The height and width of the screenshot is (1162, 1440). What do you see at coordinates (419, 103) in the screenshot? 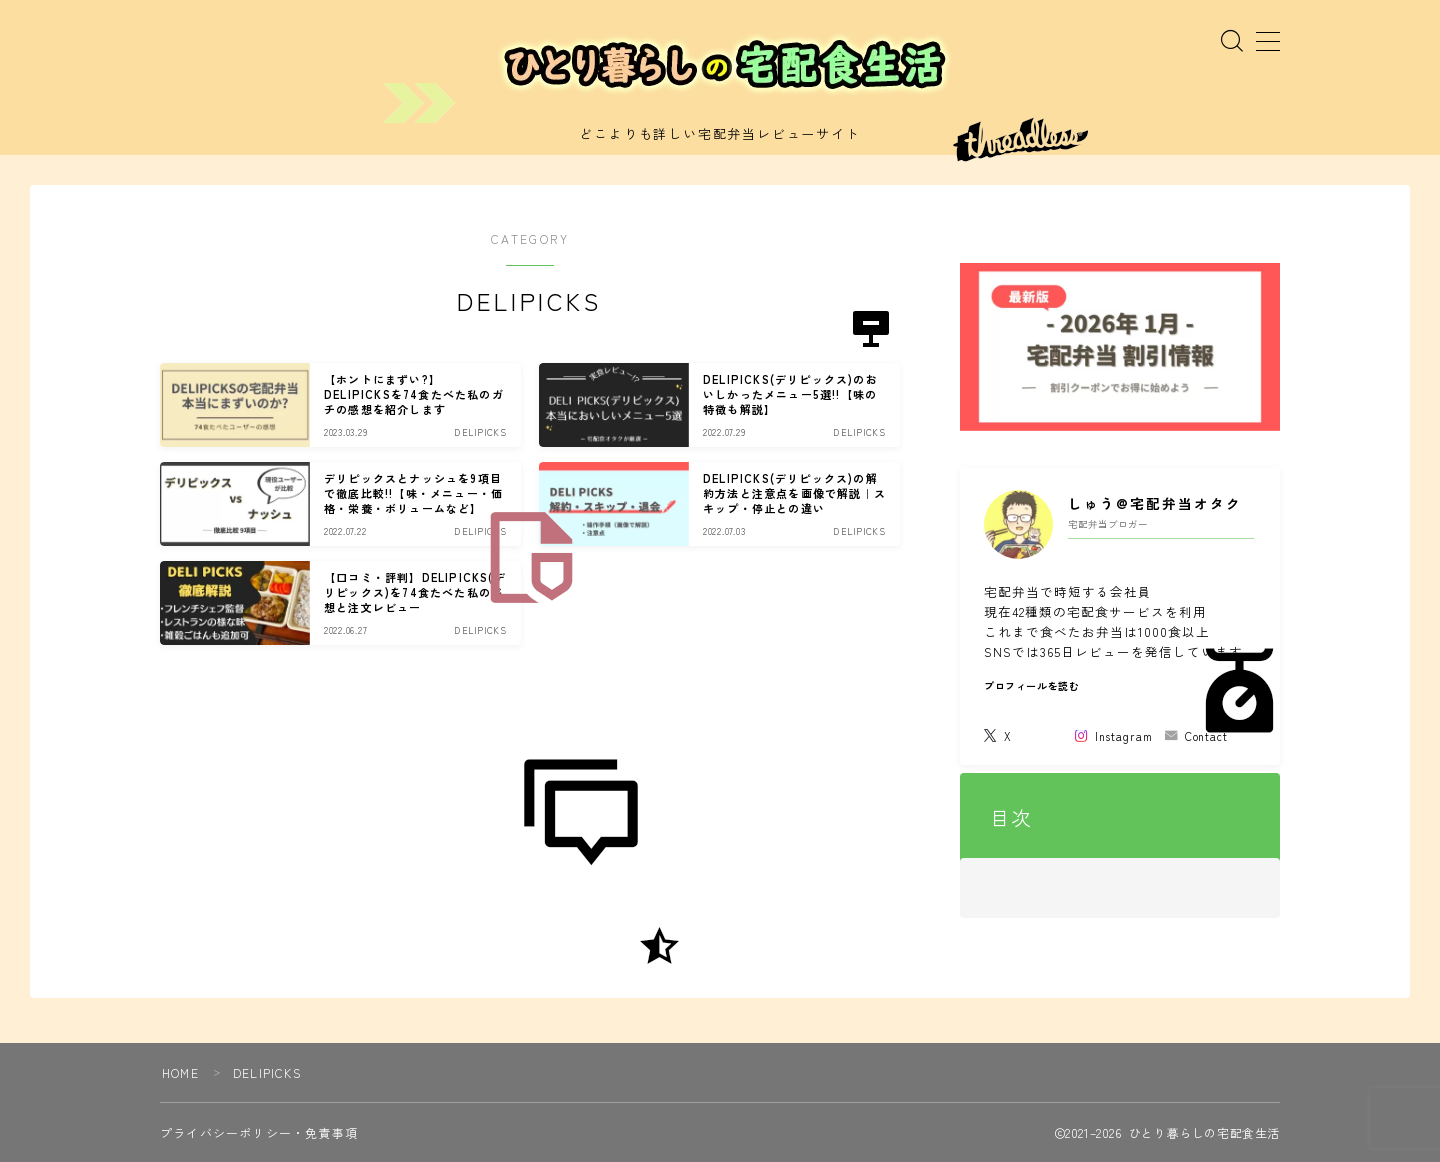
I see `inertia.js framework logo` at bounding box center [419, 103].